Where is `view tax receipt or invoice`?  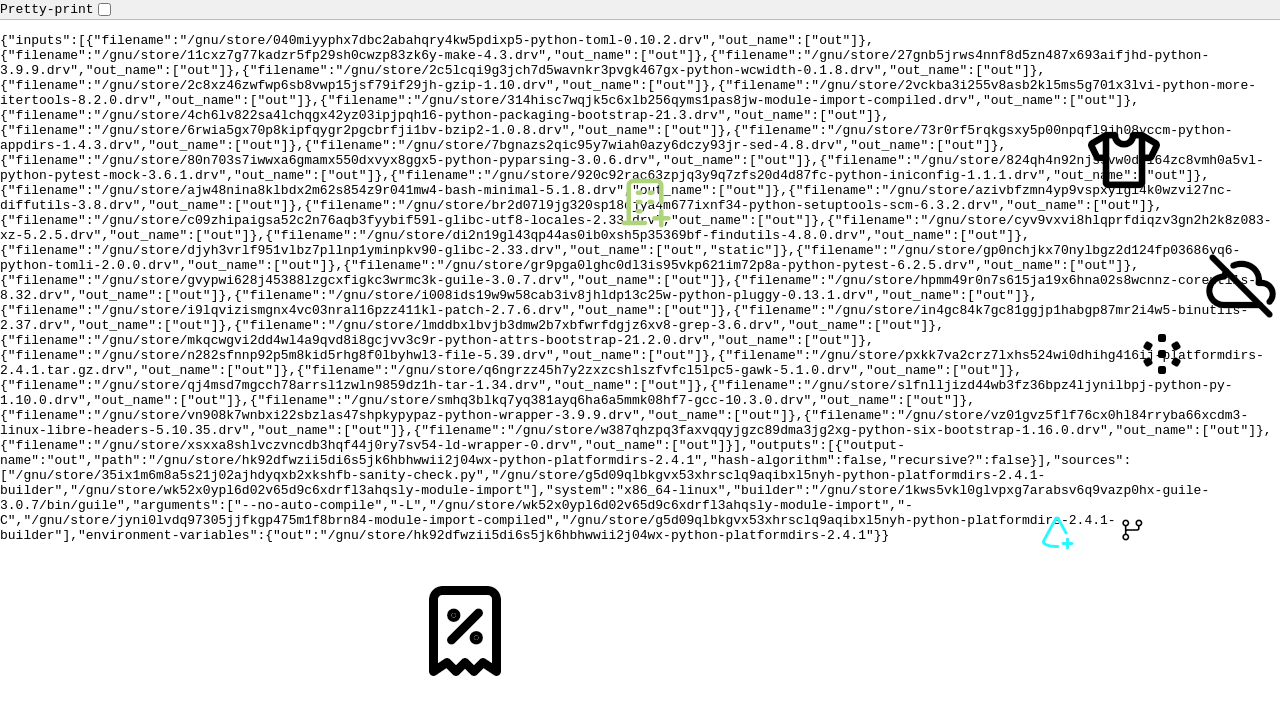
view tax receipt or invoice is located at coordinates (465, 631).